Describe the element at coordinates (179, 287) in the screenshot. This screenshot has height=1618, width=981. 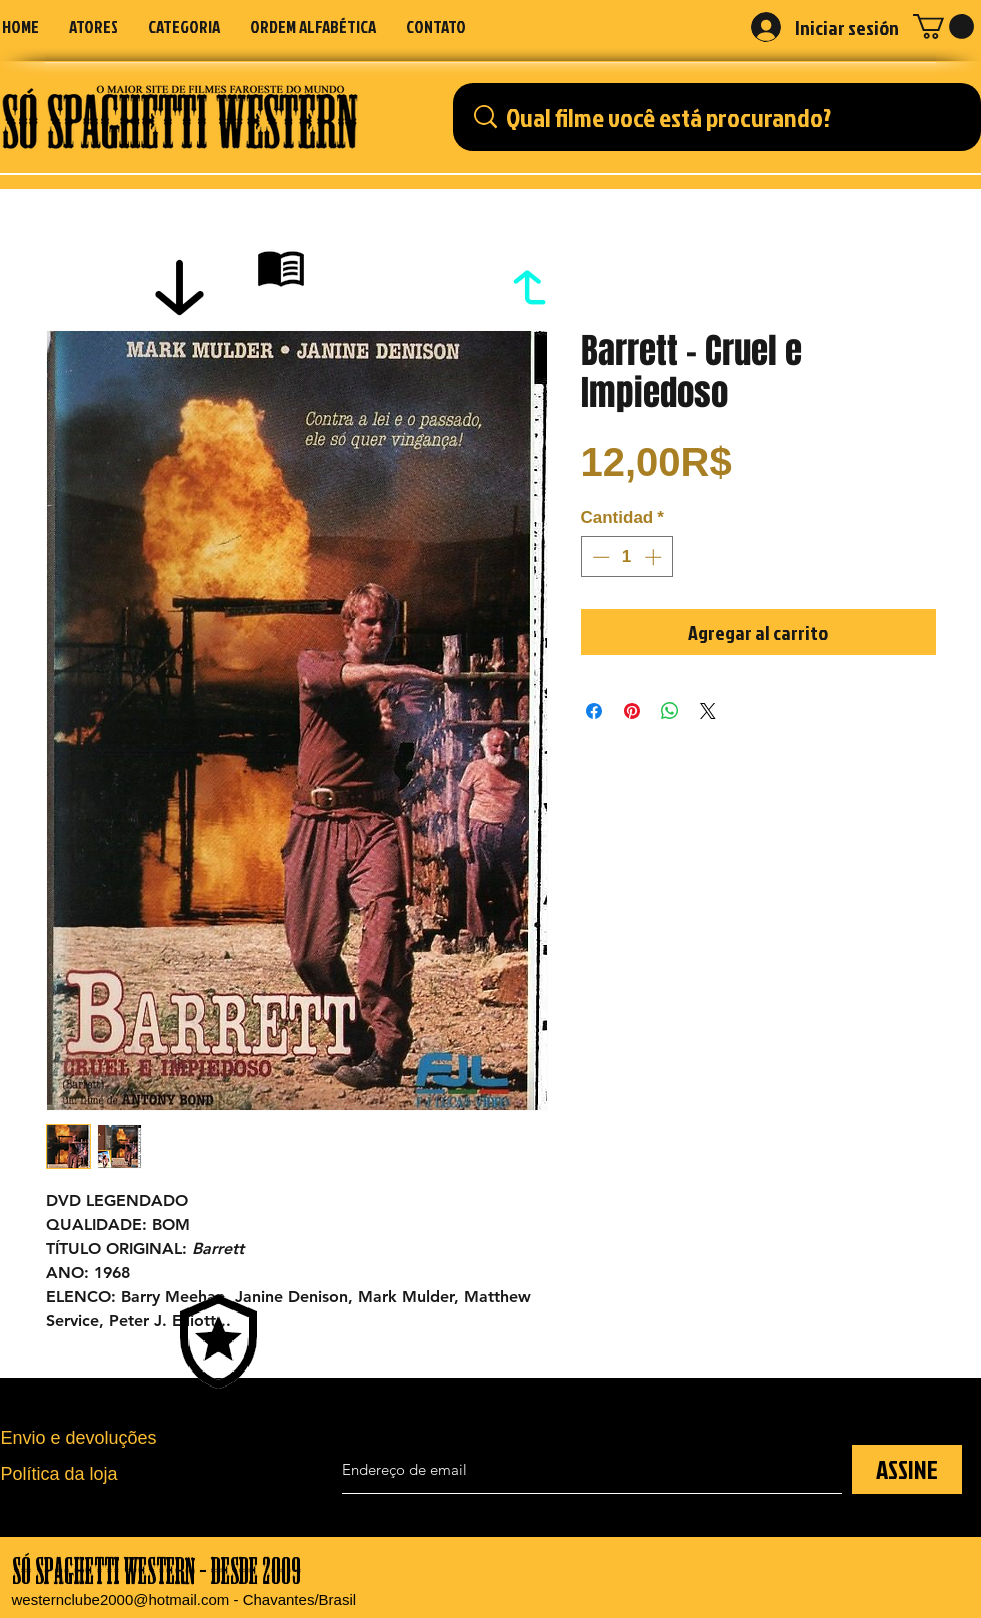
I see `scroll down or view more content` at that location.